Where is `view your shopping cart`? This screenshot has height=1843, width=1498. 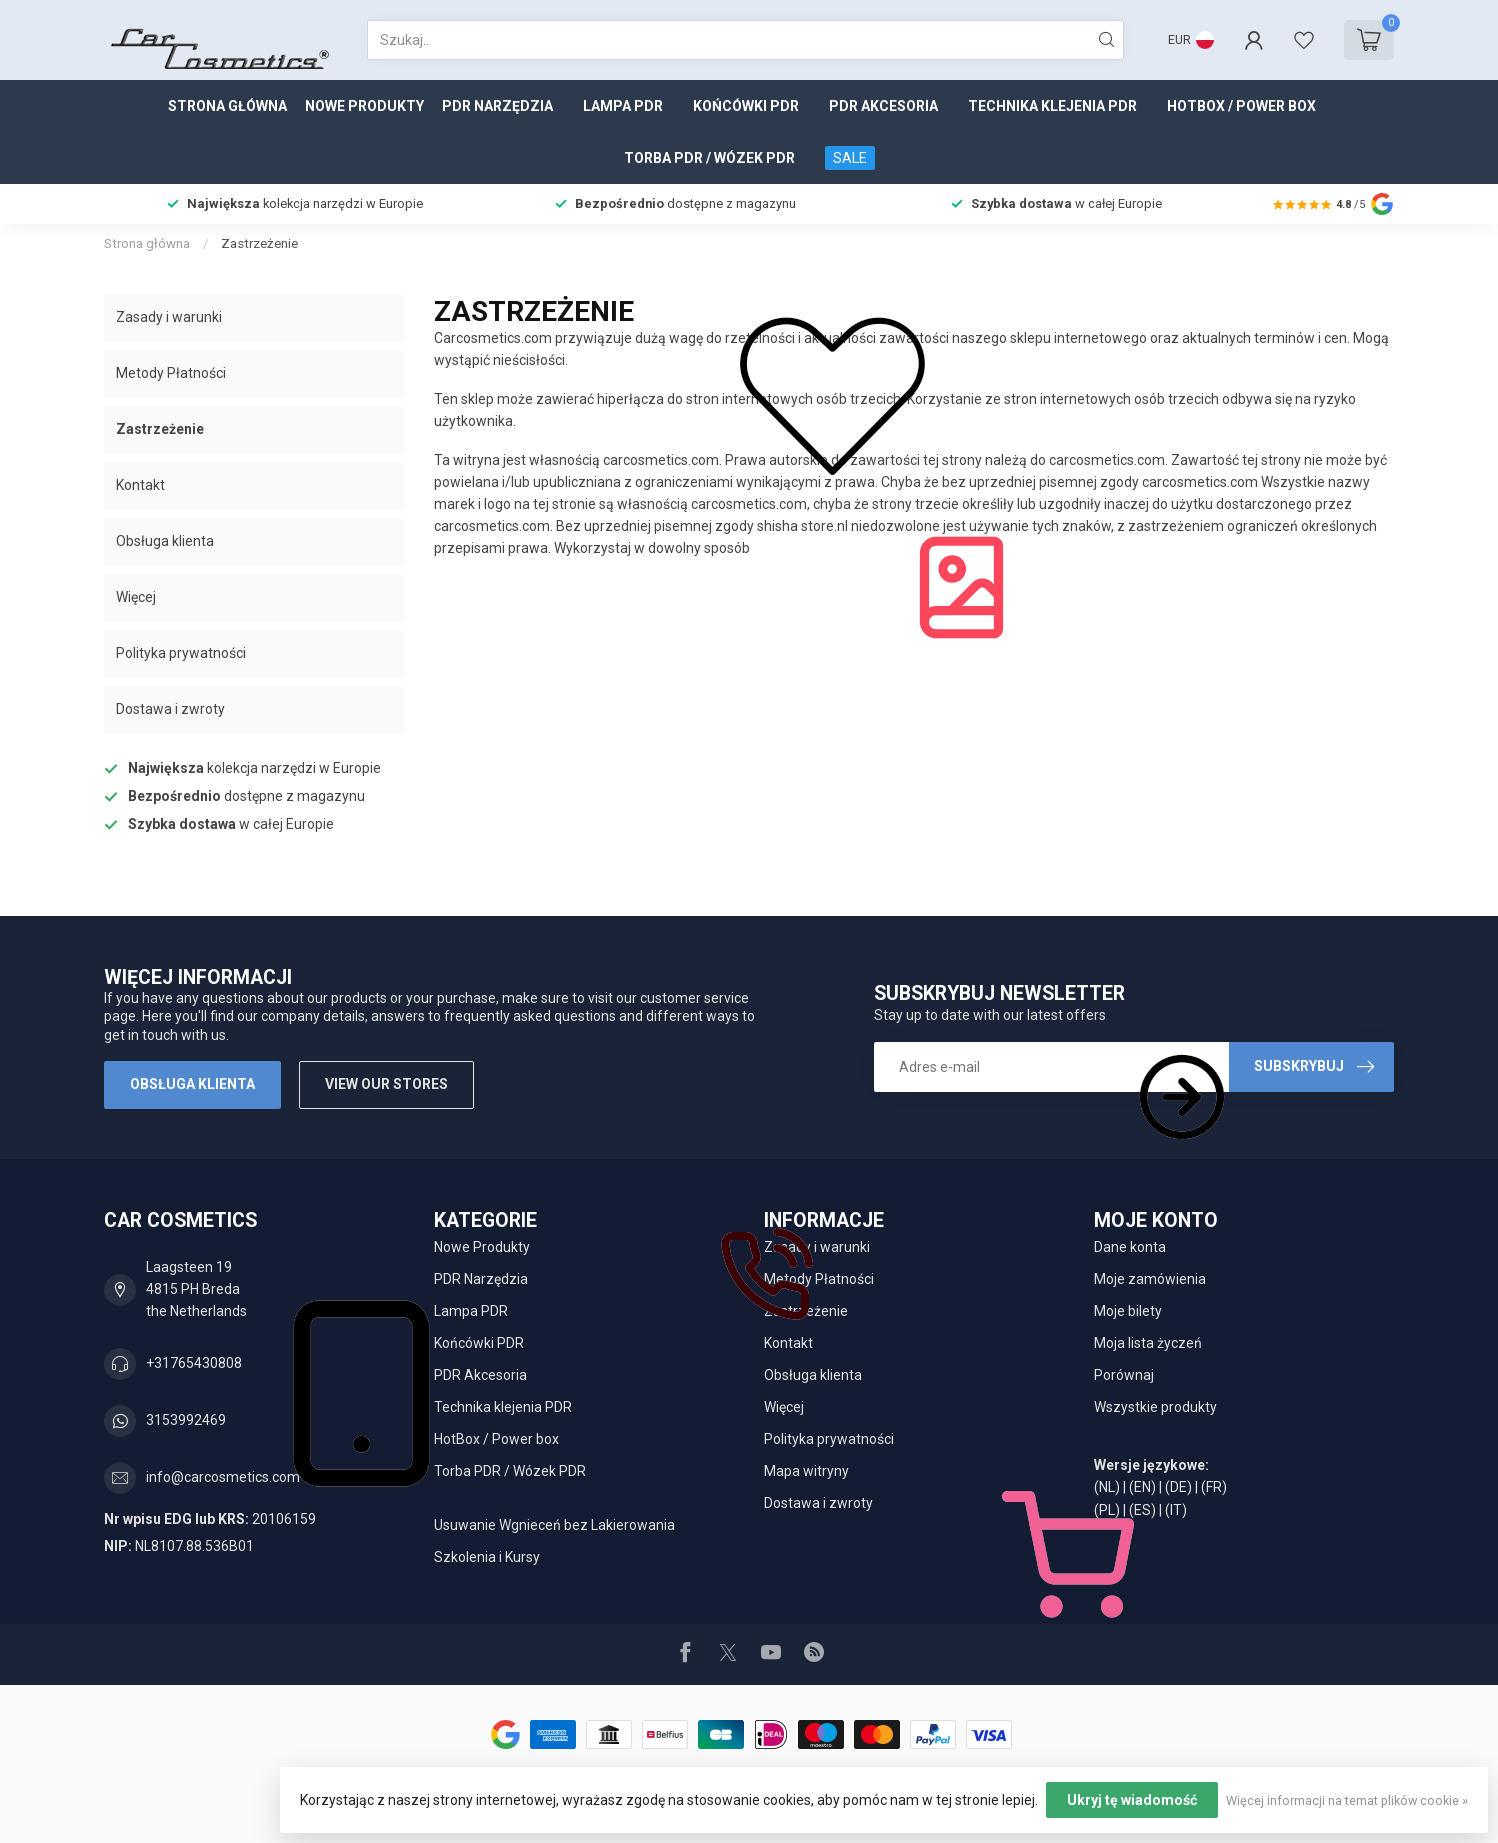 view your shopping cart is located at coordinates (1068, 1557).